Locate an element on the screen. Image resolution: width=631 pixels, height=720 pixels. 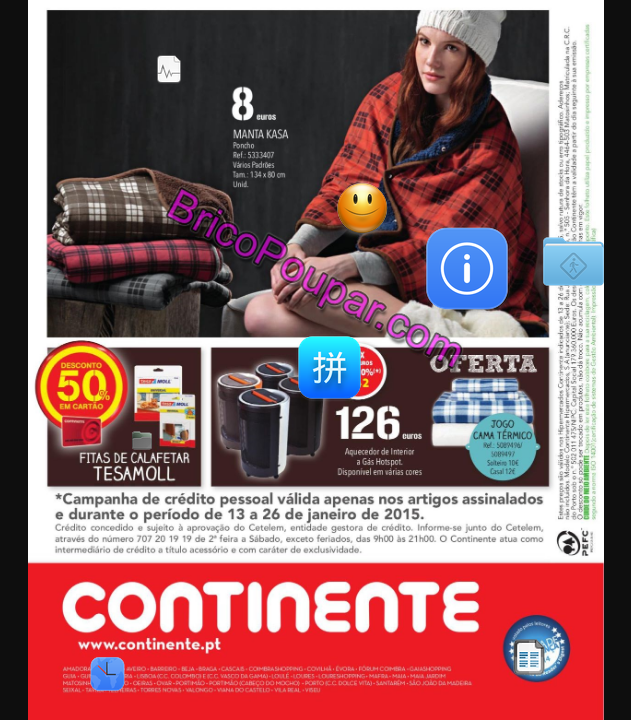
indicates an open or currently accessed folder is located at coordinates (142, 440).